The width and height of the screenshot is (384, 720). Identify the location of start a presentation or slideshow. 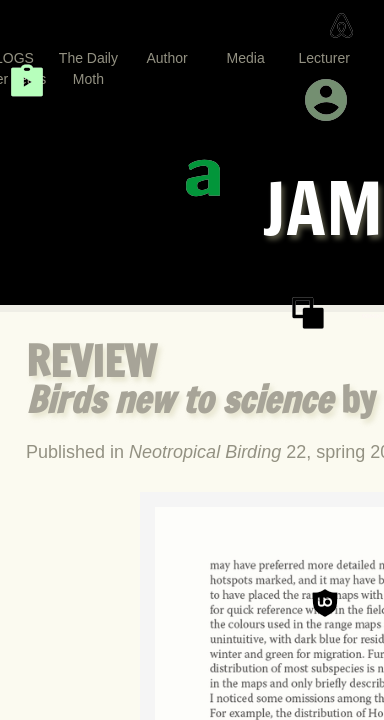
(27, 82).